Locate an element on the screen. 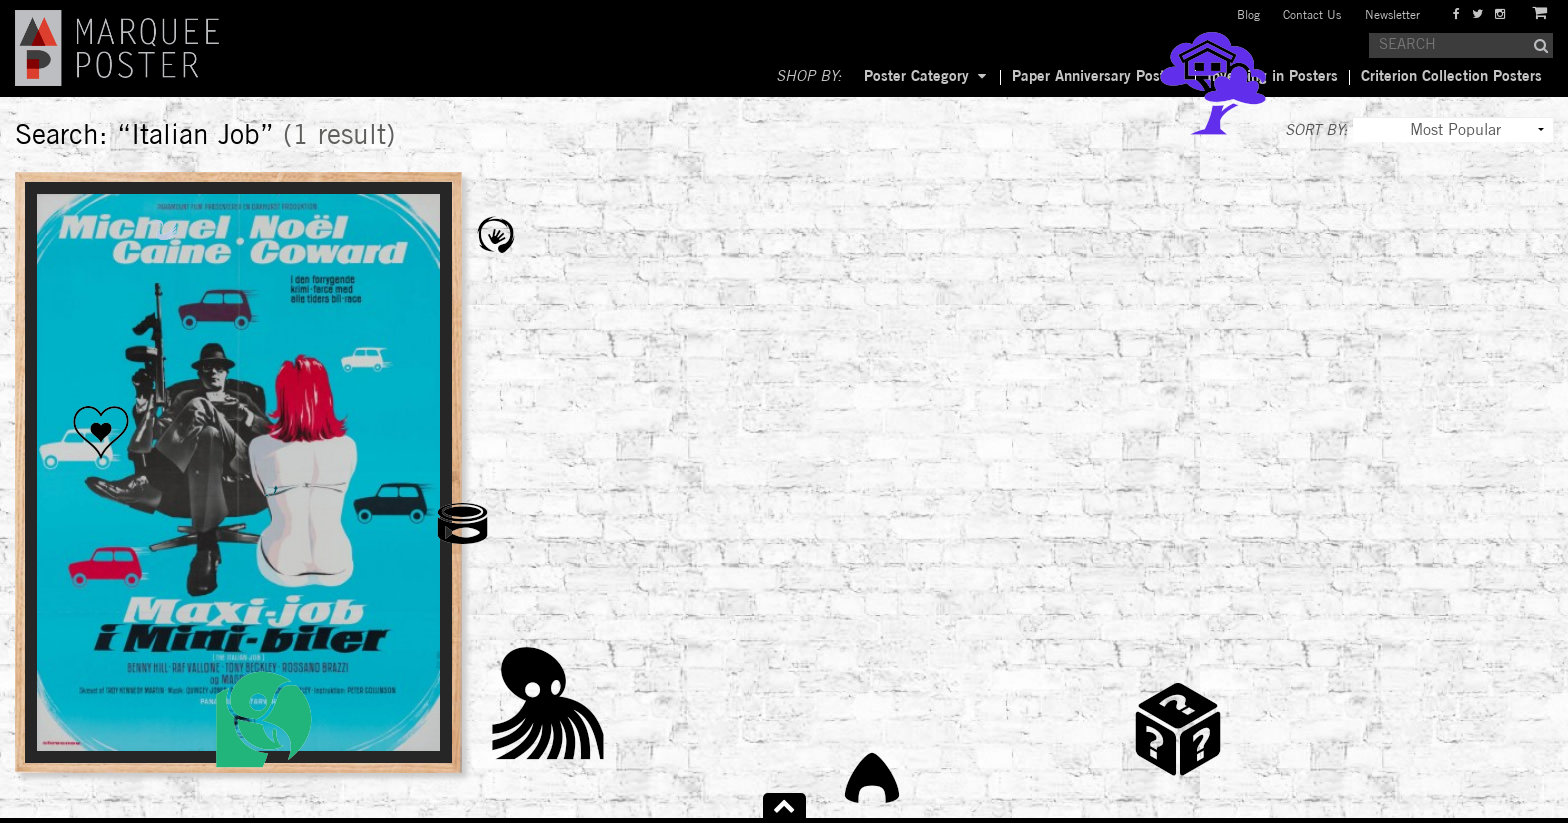 The width and height of the screenshot is (1568, 823). select parrot as your avatar or character is located at coordinates (263, 719).